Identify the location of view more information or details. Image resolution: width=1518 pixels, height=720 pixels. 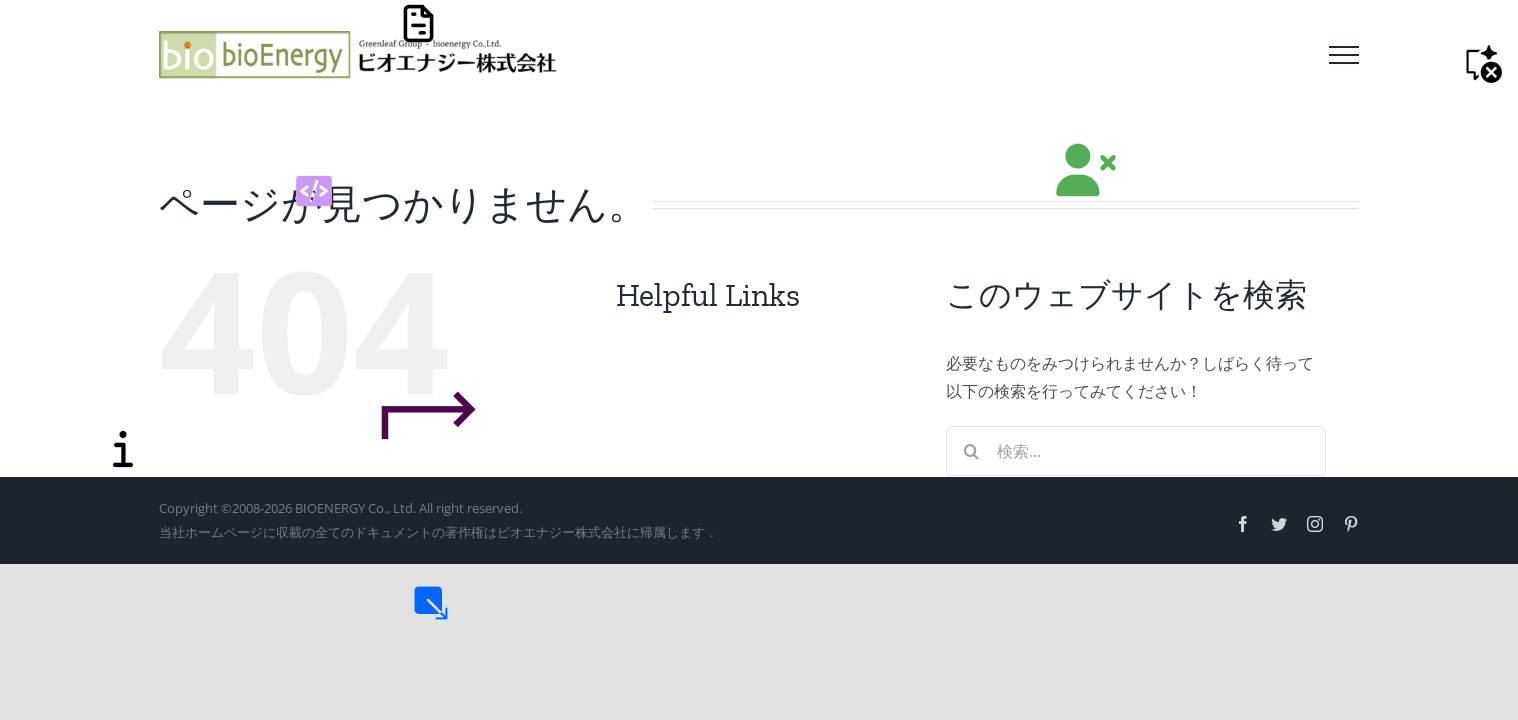
(123, 449).